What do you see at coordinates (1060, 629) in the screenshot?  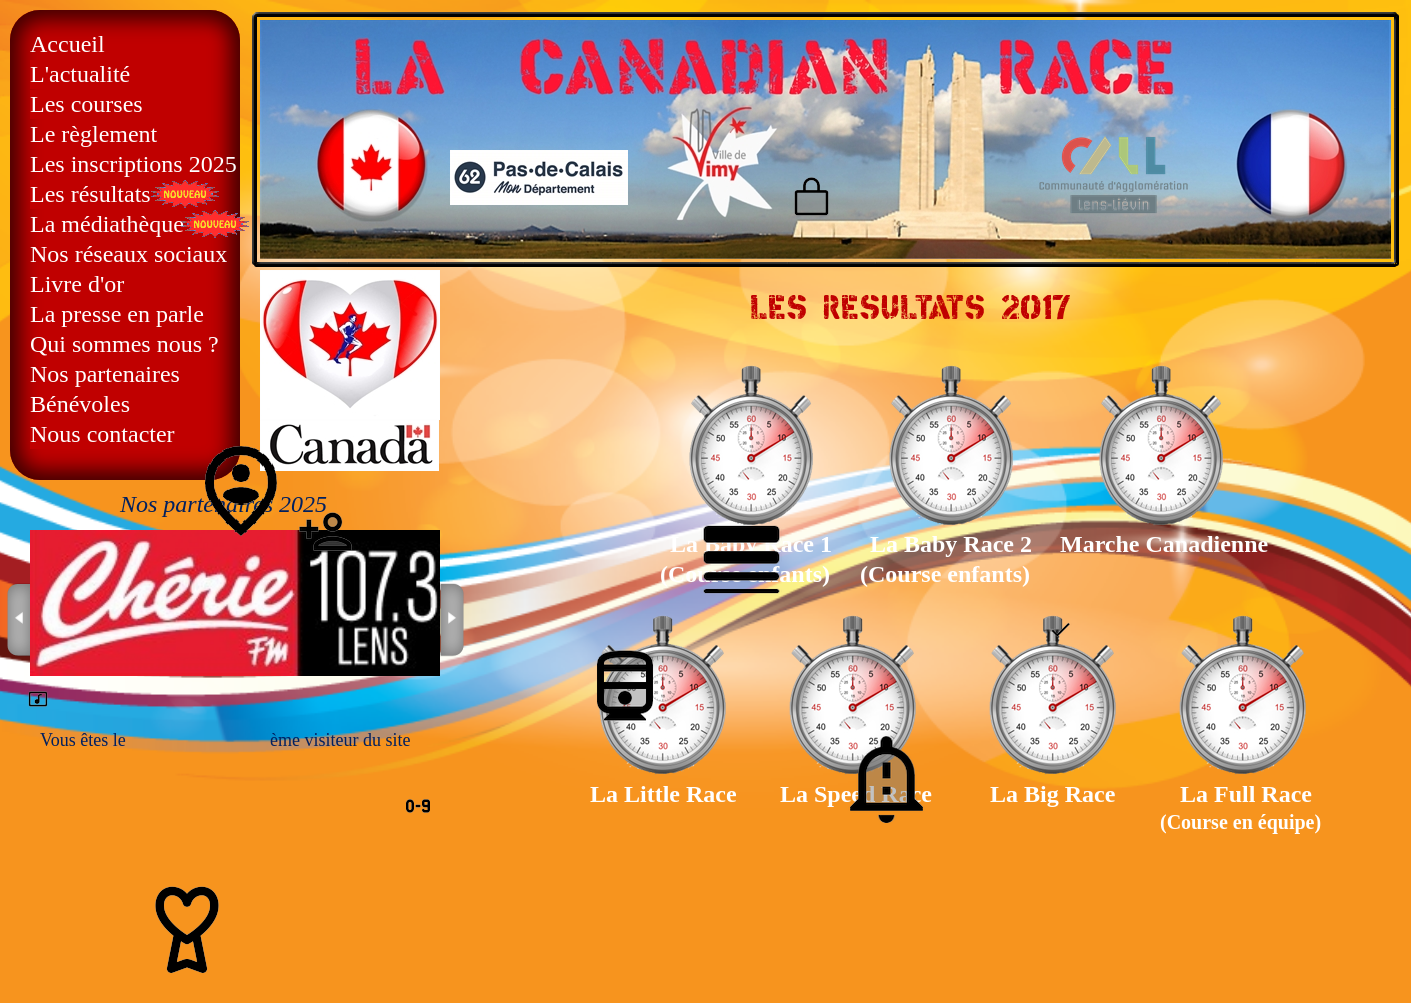 I see `confirm or submit an action` at bounding box center [1060, 629].